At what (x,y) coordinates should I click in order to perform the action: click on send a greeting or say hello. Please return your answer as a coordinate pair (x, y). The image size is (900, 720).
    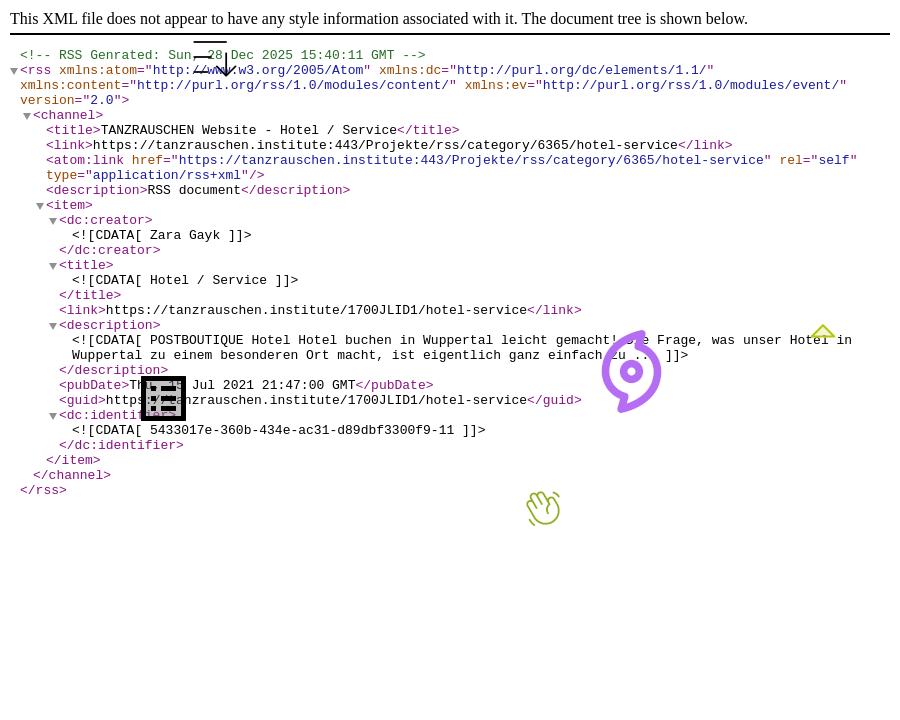
    Looking at the image, I should click on (543, 508).